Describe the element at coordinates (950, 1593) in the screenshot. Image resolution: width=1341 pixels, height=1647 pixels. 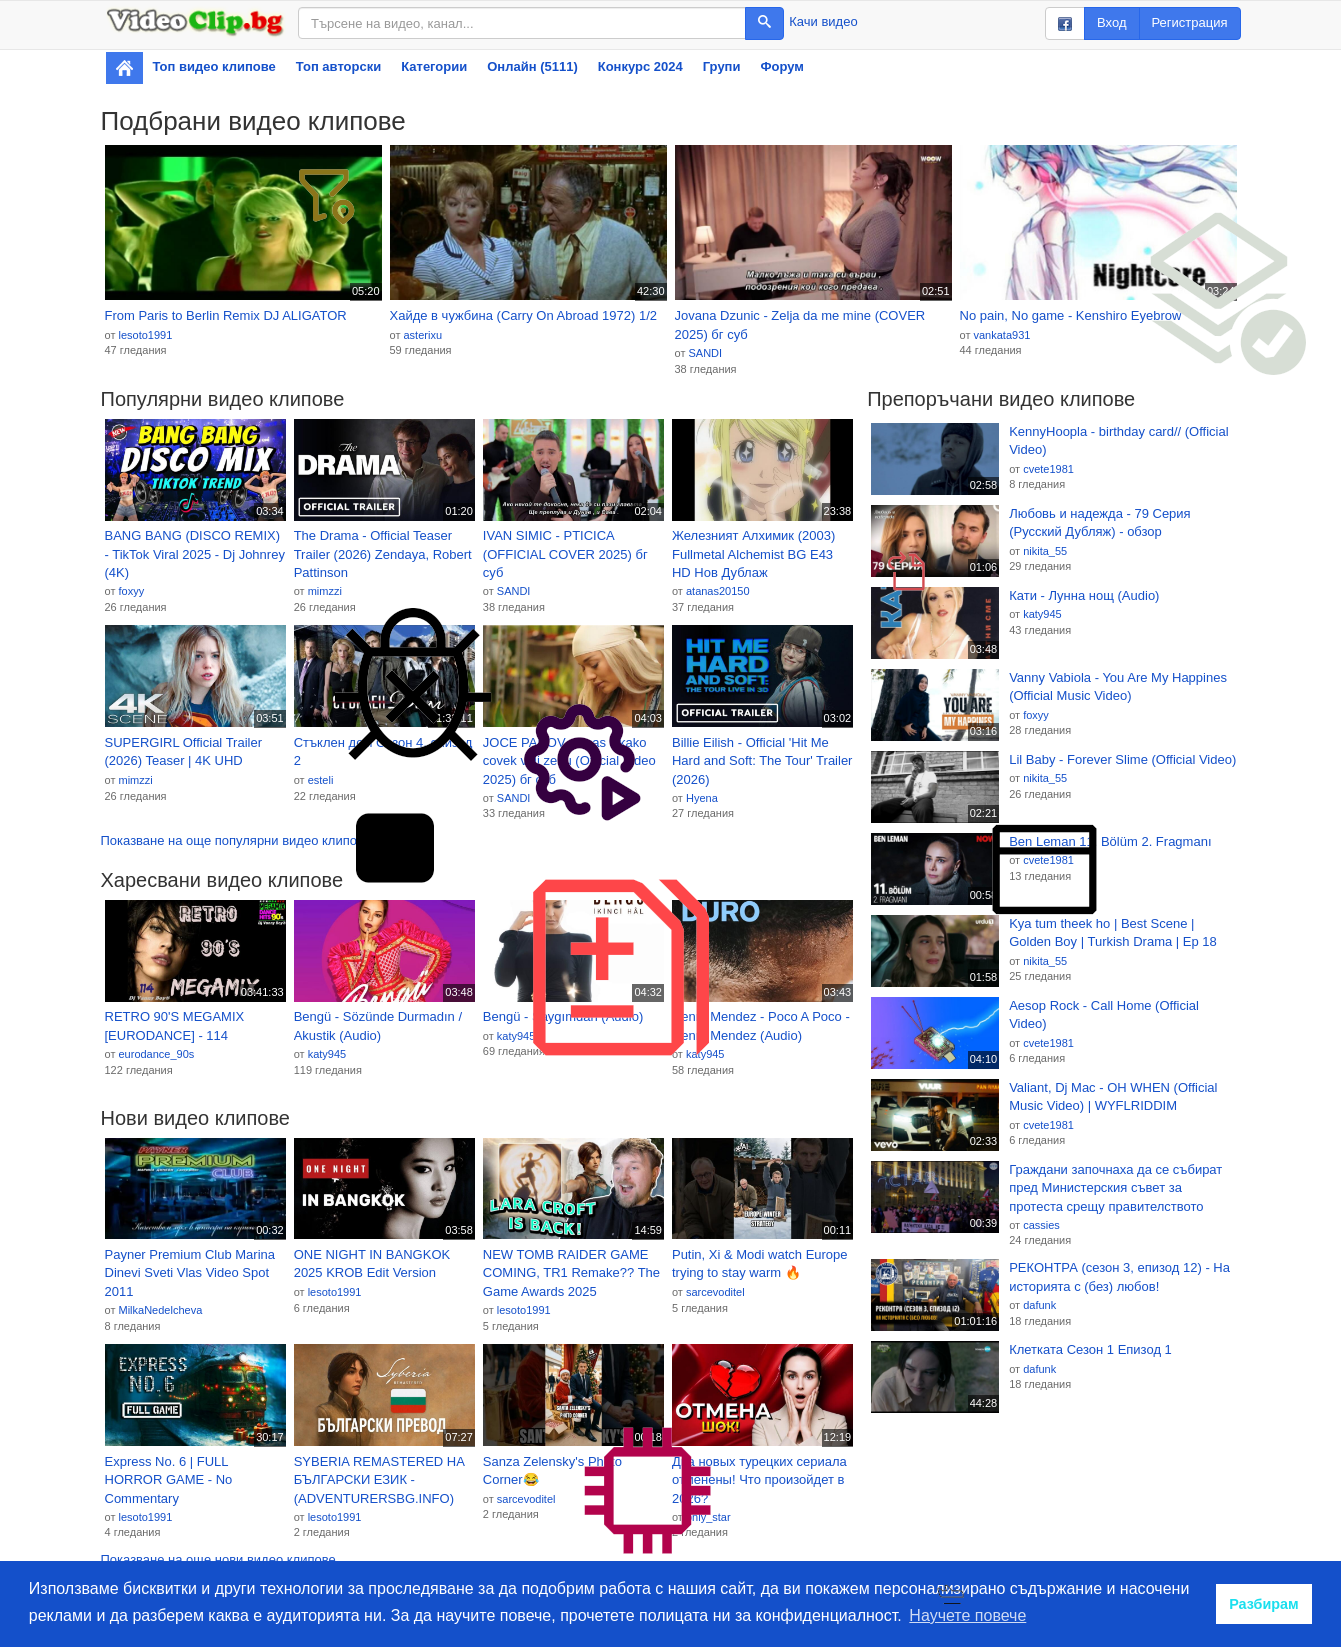
I see `indicates flight mode is active` at that location.